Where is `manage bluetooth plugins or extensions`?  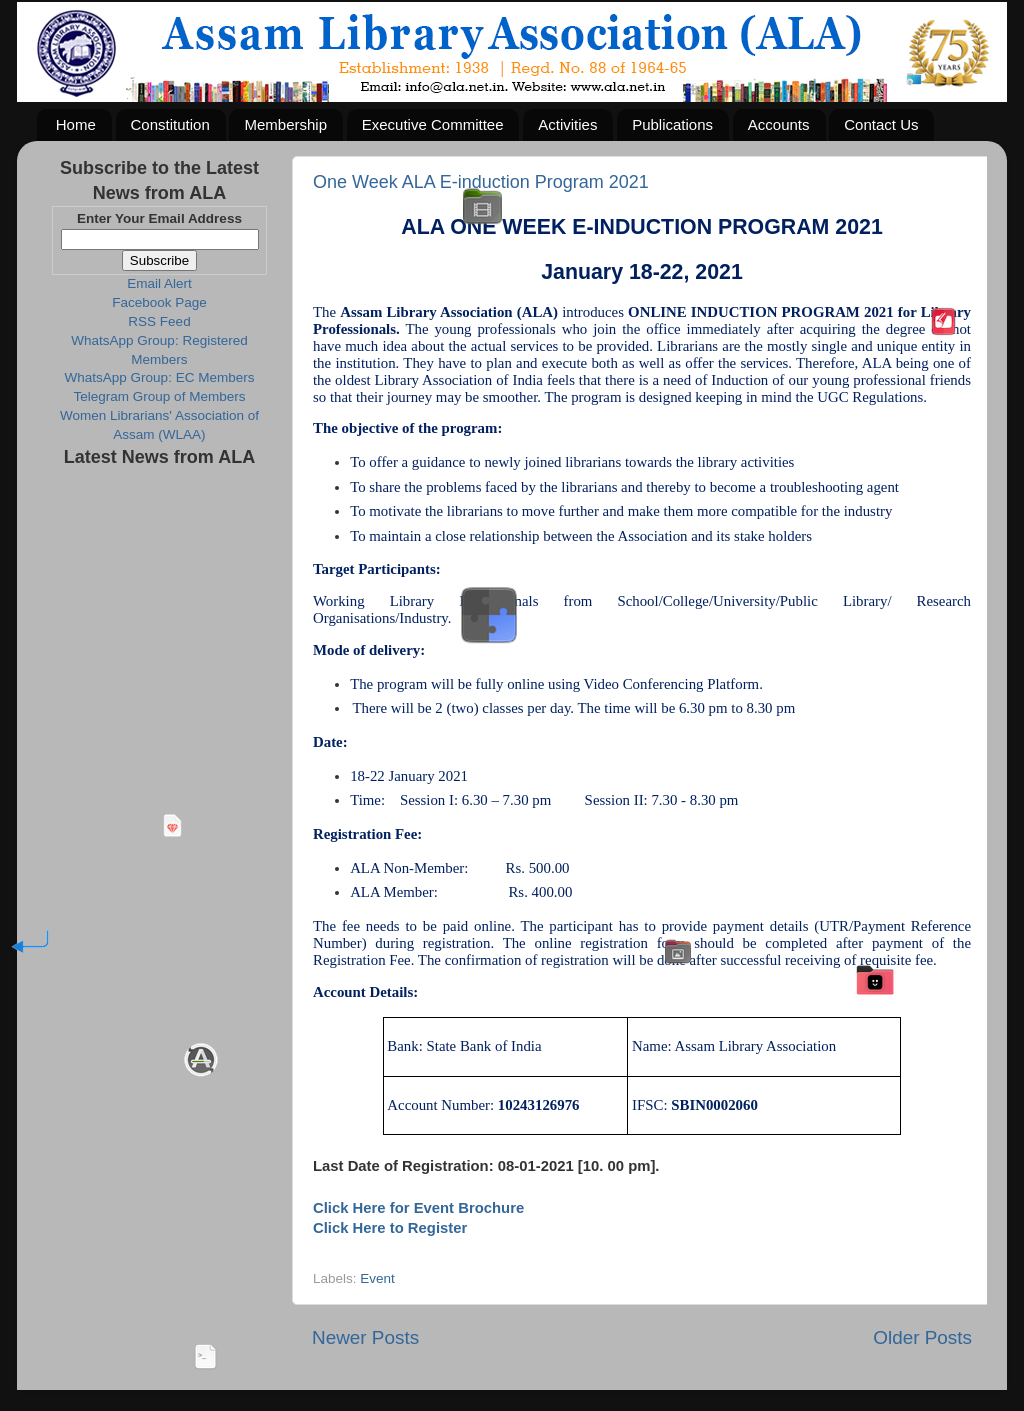
manage bluetooth plugins or extensions is located at coordinates (489, 615).